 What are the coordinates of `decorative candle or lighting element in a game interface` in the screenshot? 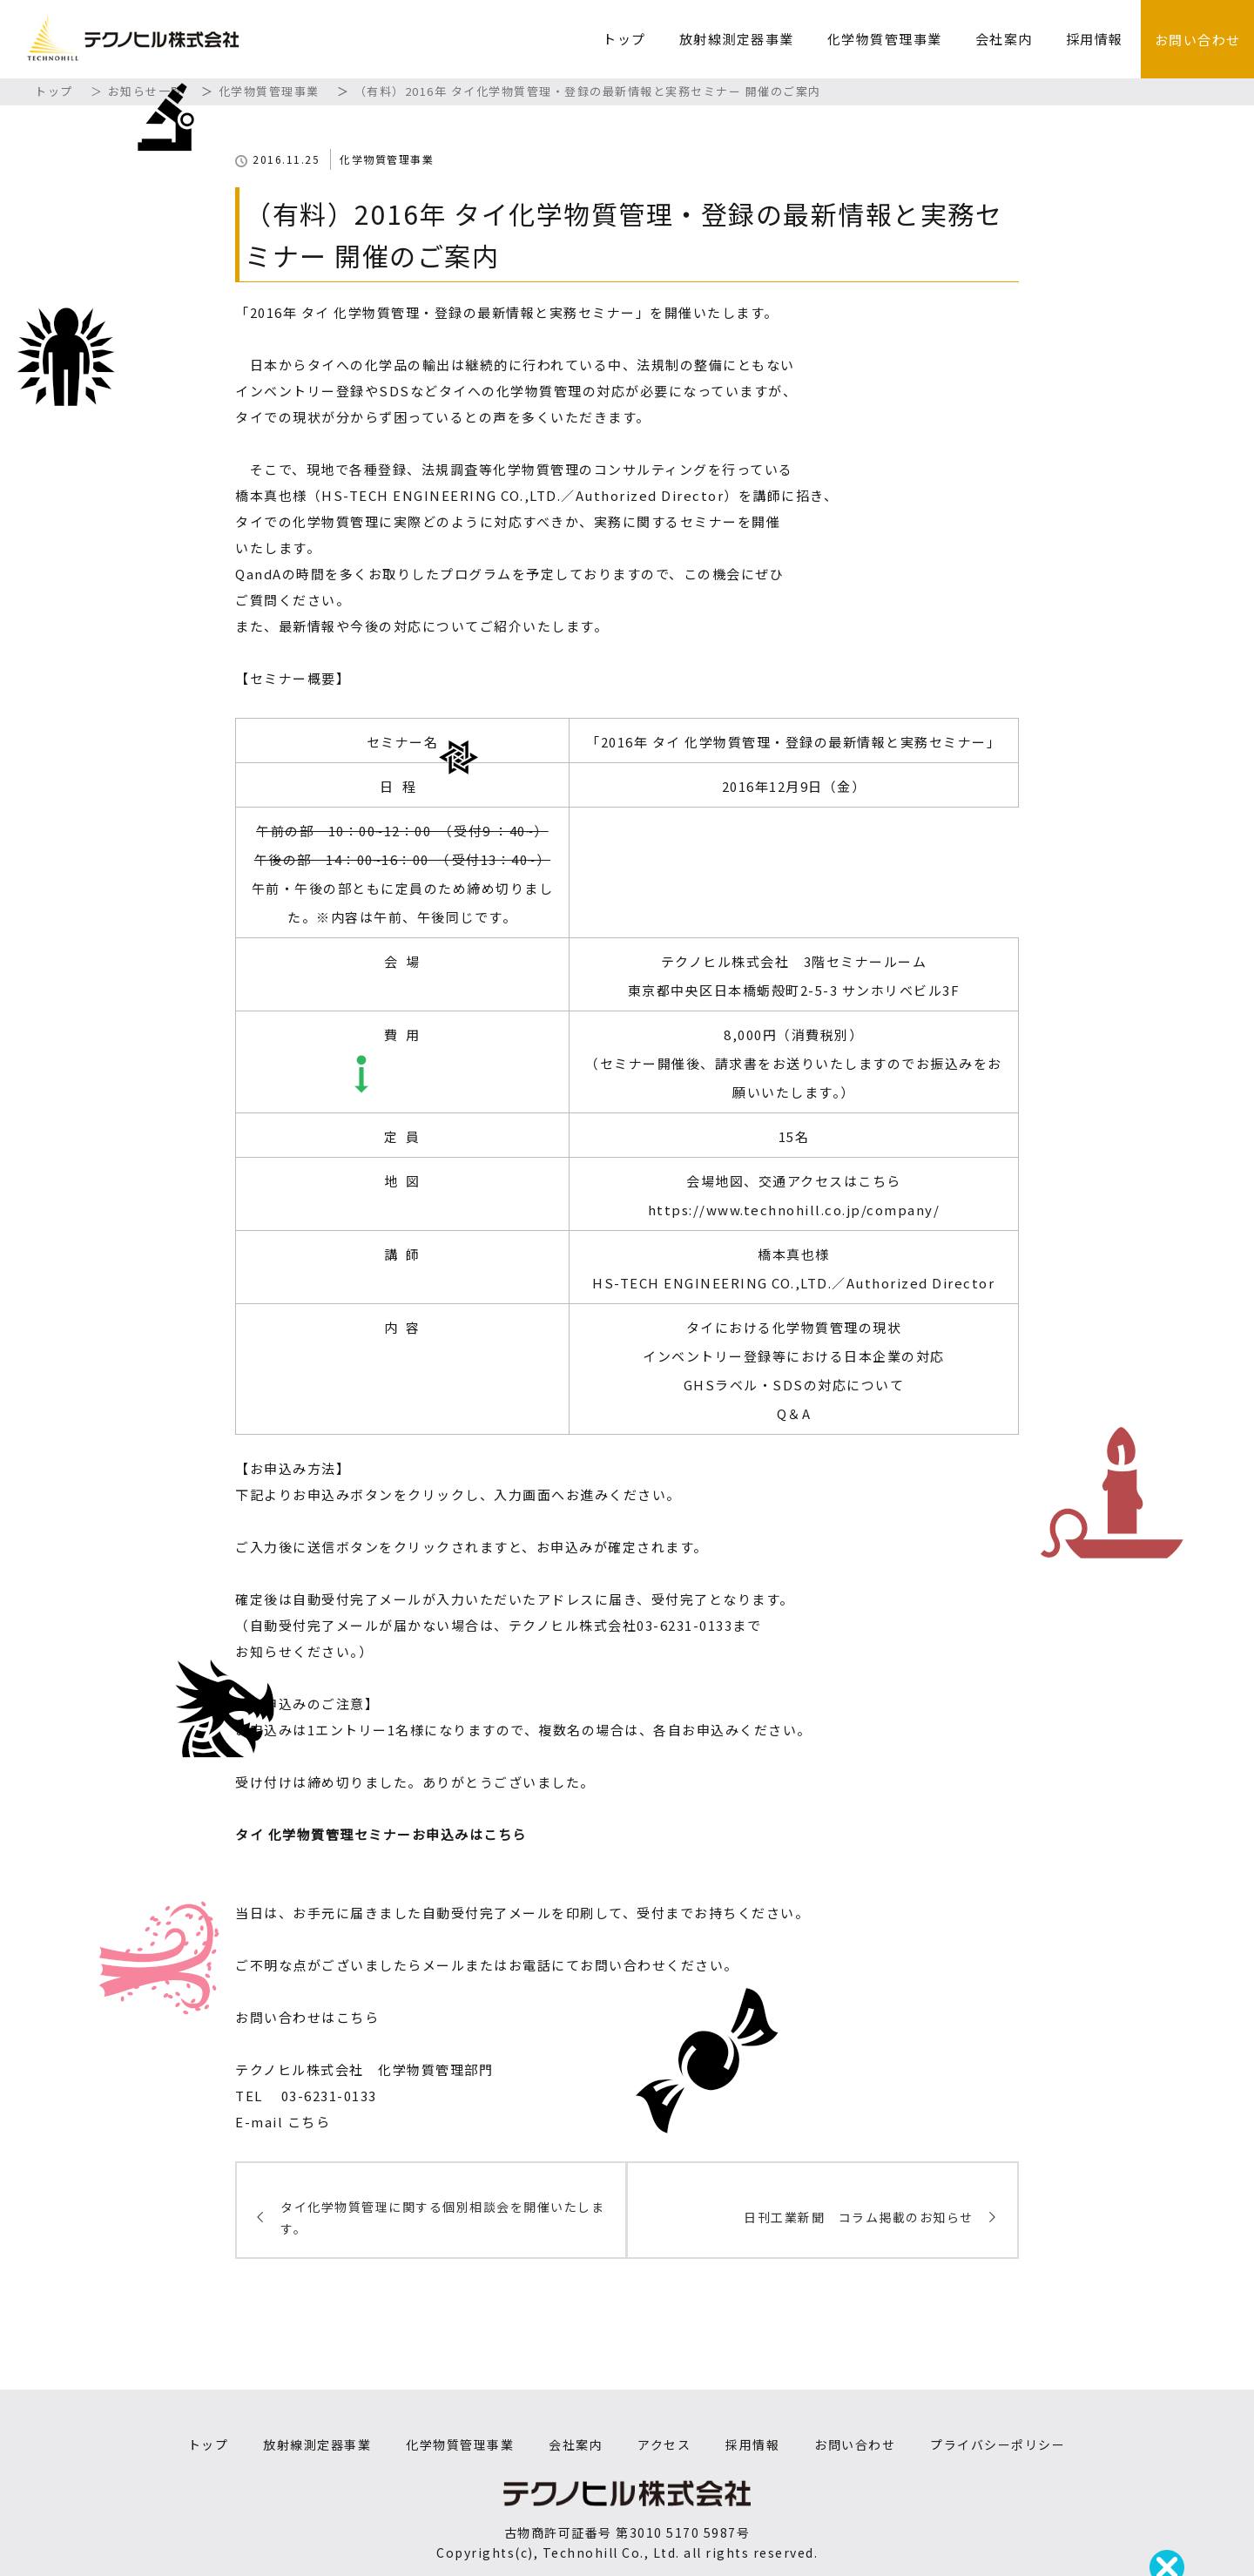 It's located at (1110, 1499).